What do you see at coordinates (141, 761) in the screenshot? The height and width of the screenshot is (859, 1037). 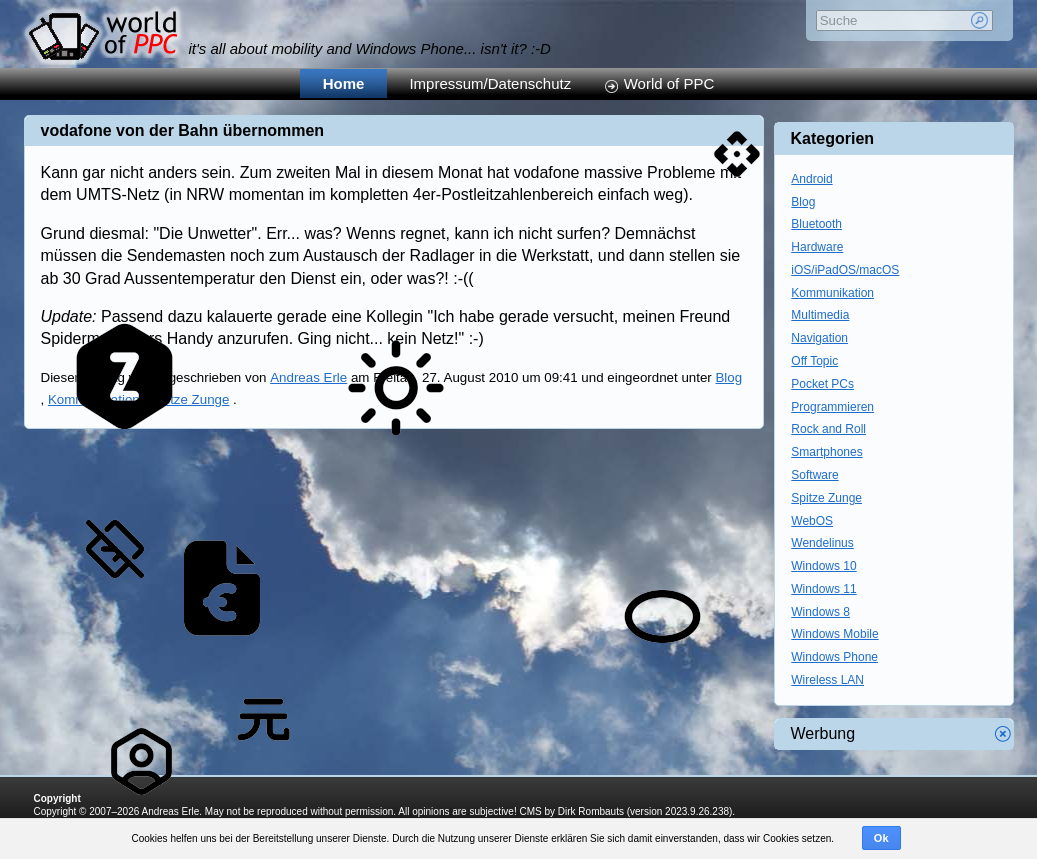 I see `view user profile` at bounding box center [141, 761].